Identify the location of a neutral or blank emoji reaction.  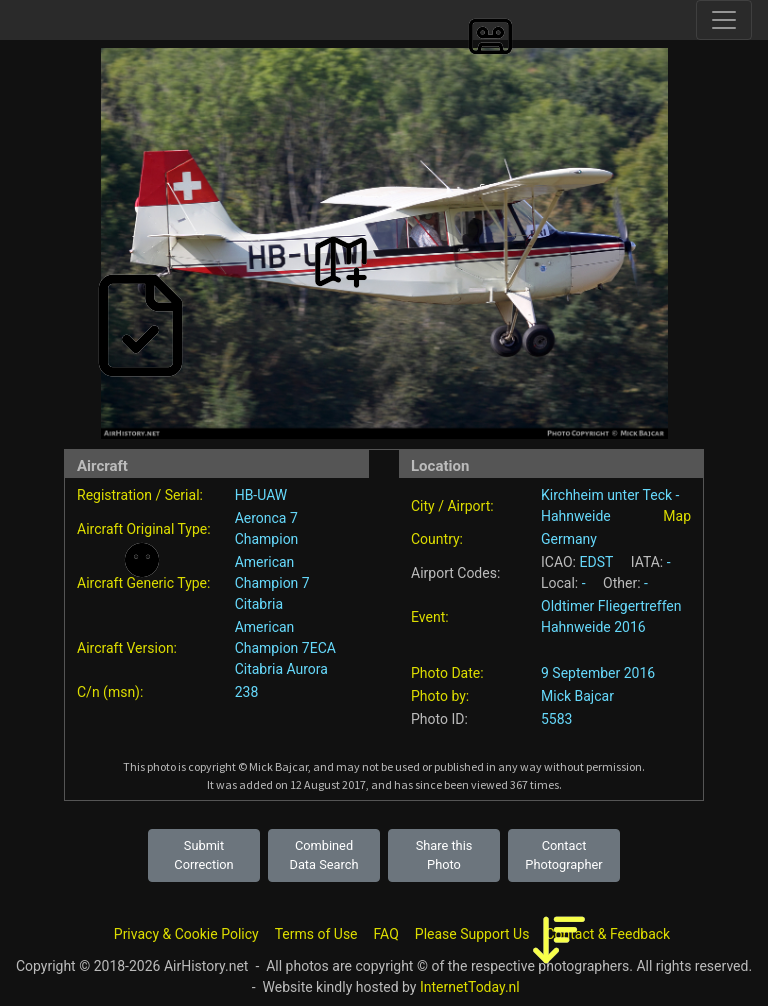
(142, 560).